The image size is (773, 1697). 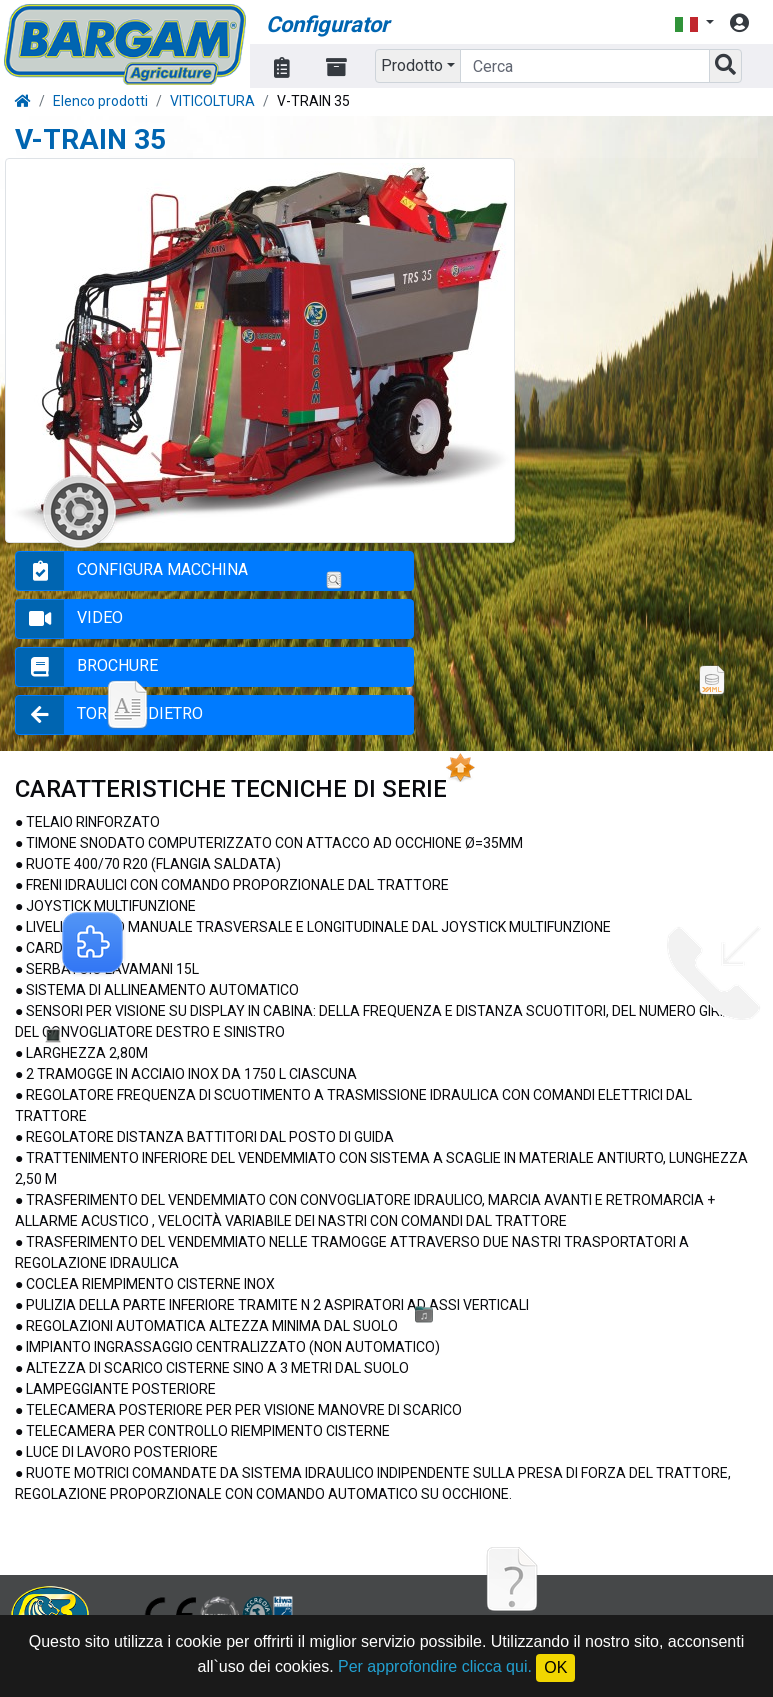 I want to click on open system settings, so click(x=79, y=511).